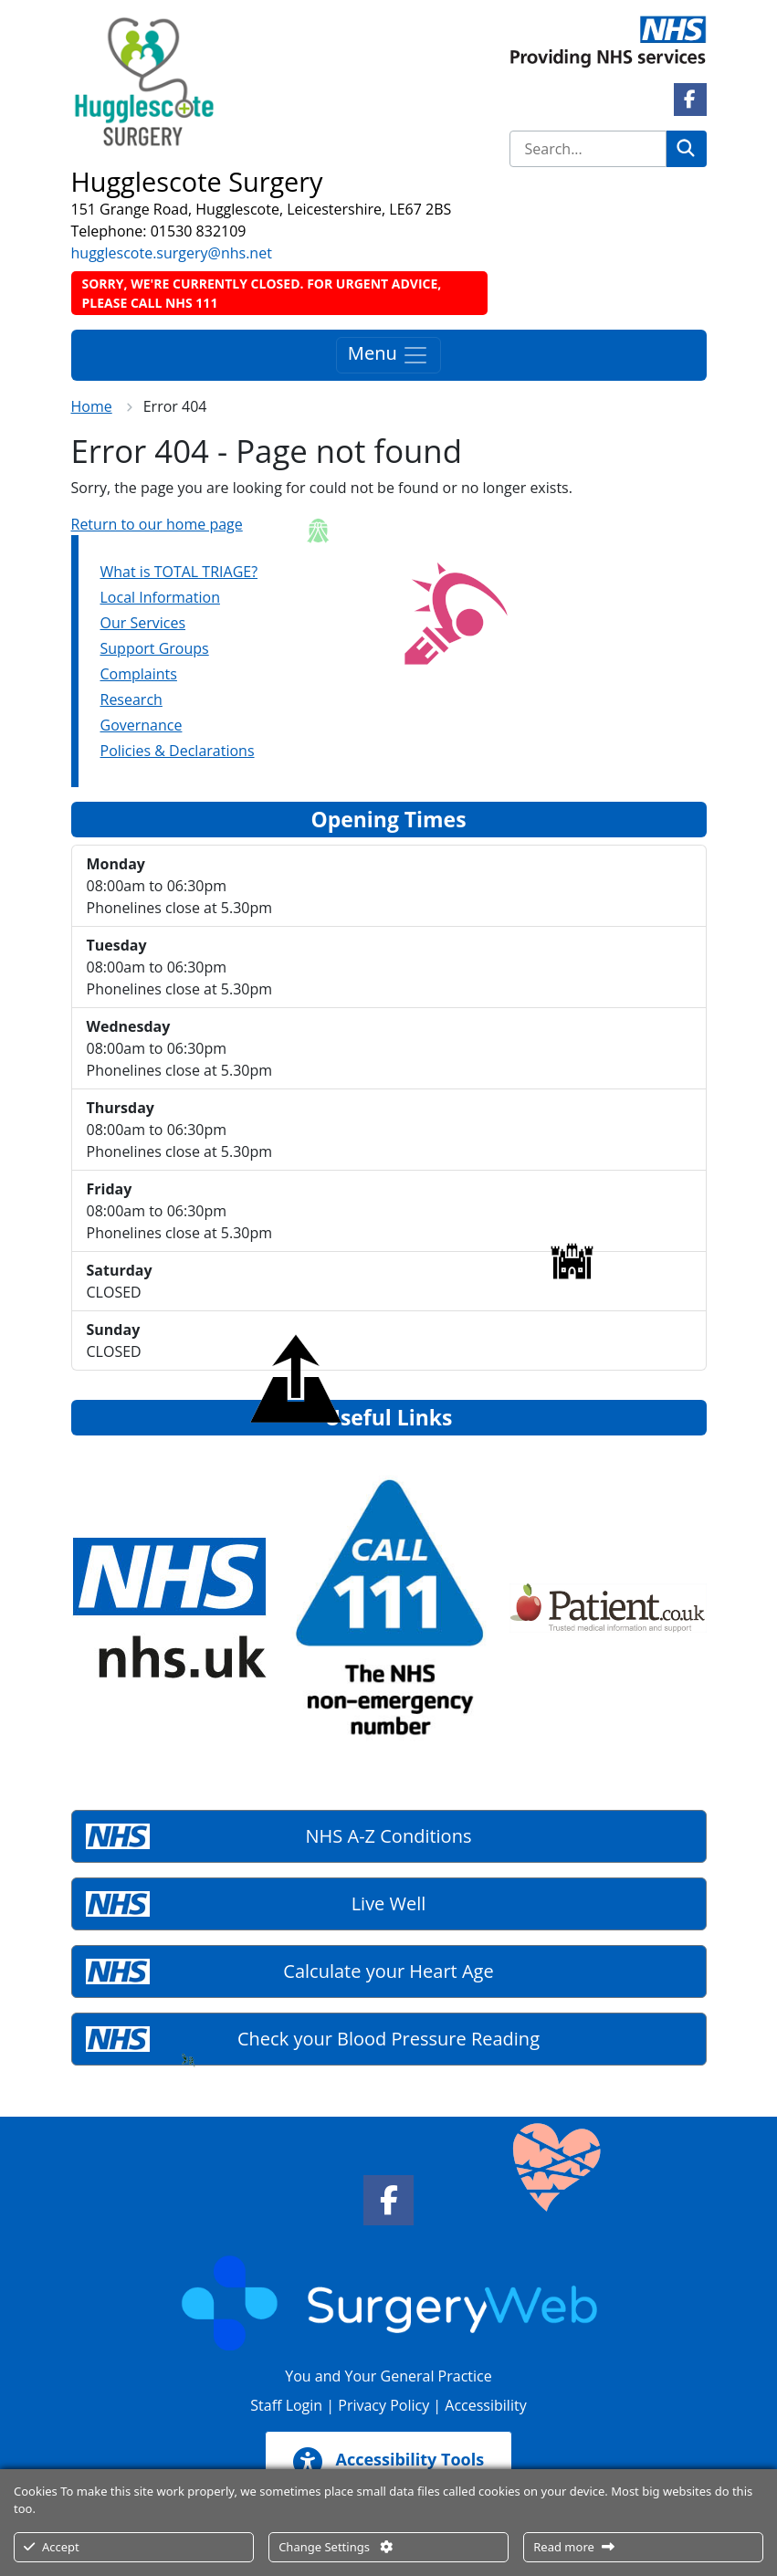  What do you see at coordinates (456, 613) in the screenshot?
I see `equip a magic staff or wand` at bounding box center [456, 613].